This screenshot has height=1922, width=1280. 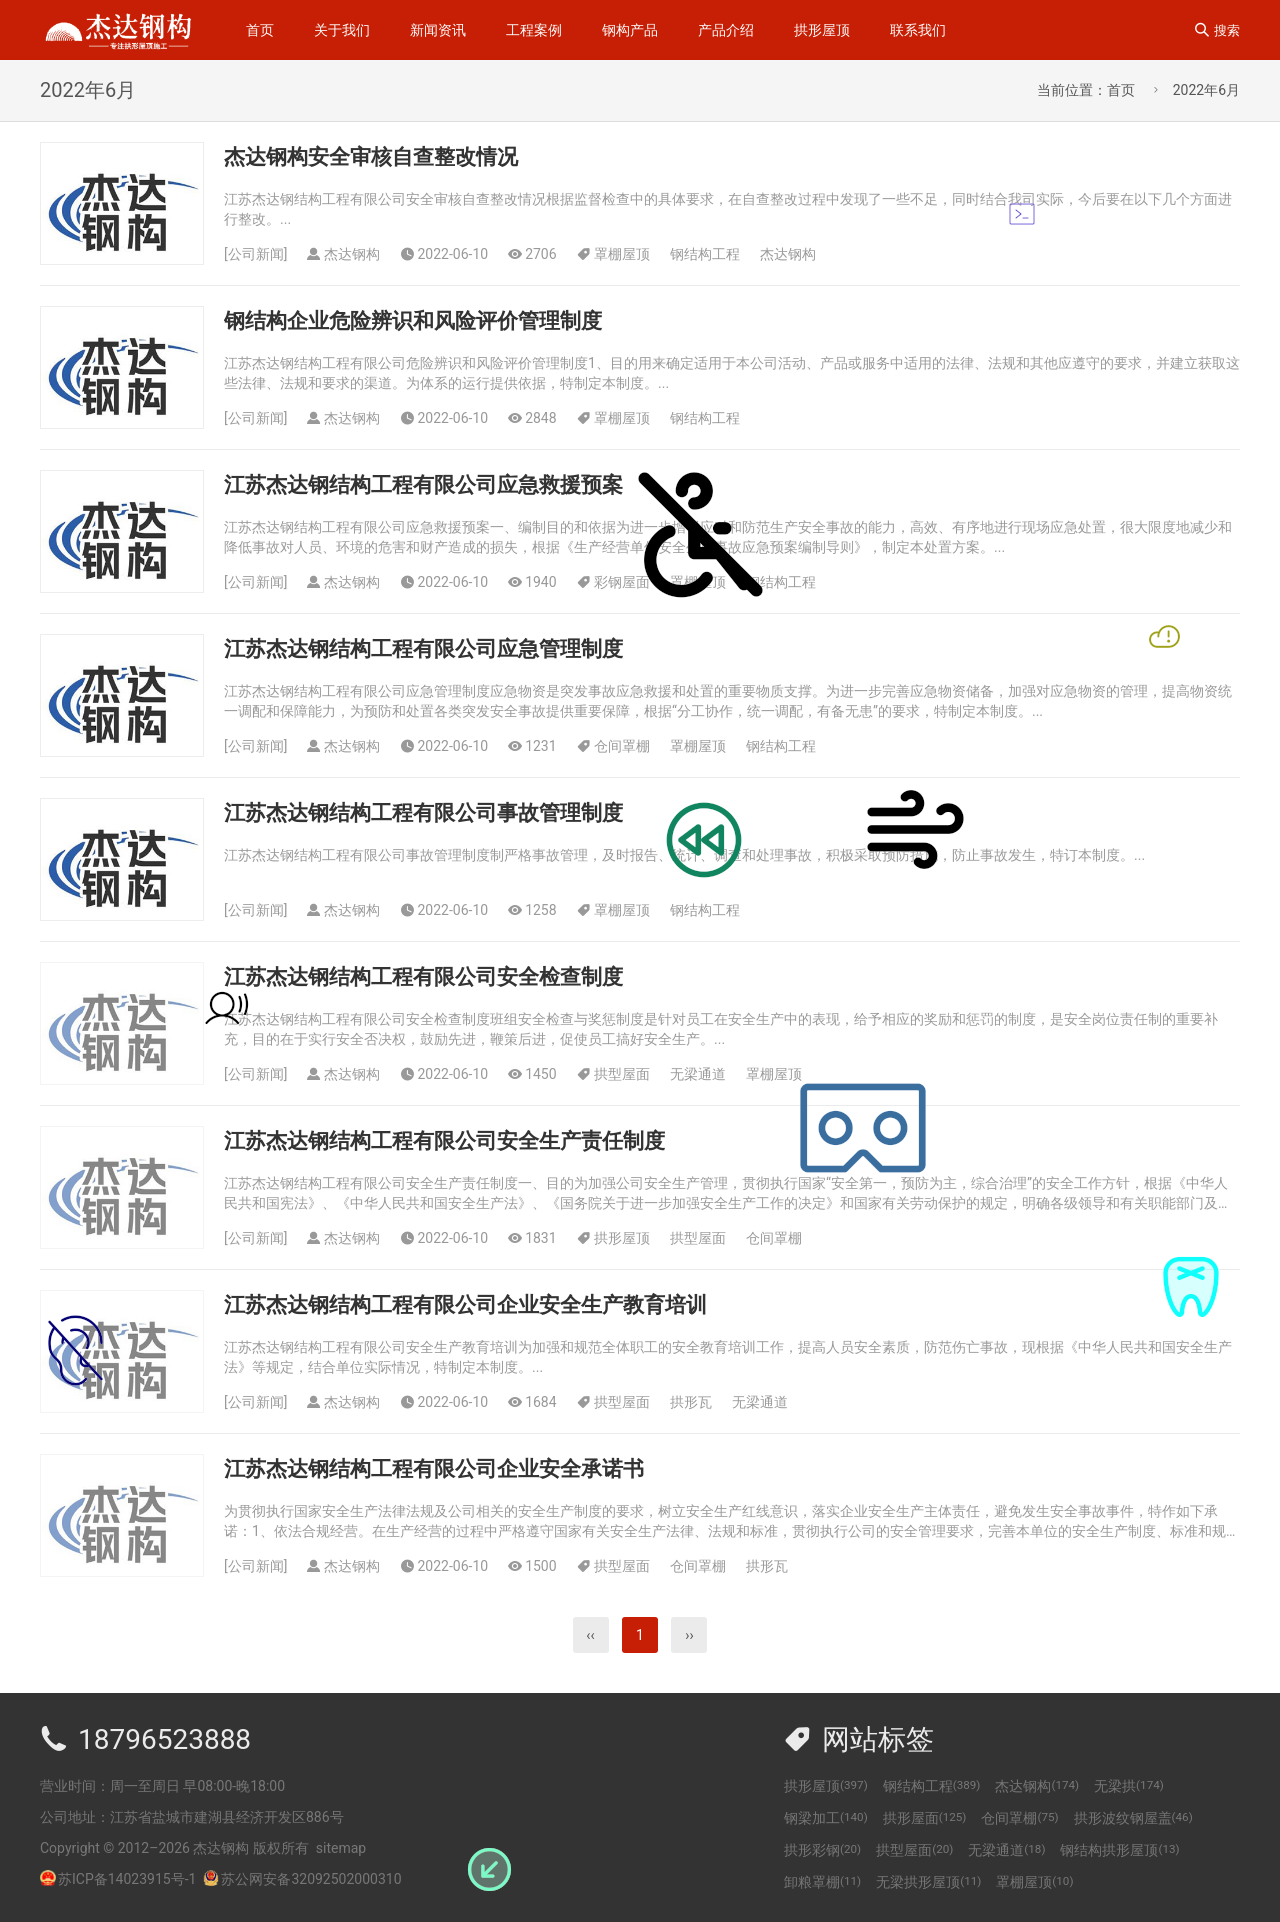 What do you see at coordinates (915, 829) in the screenshot?
I see `indicates current wind conditions in weather display` at bounding box center [915, 829].